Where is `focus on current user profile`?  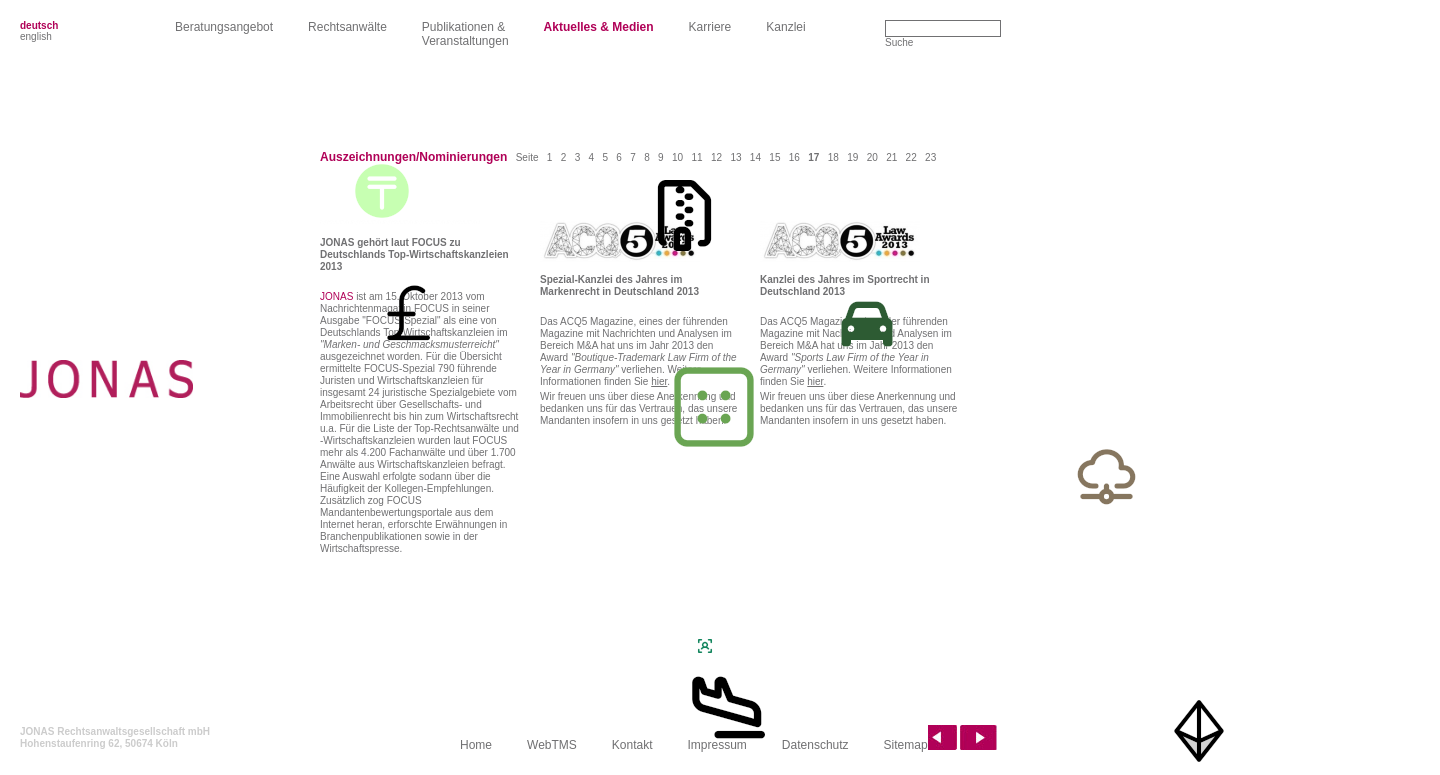 focus on current user profile is located at coordinates (705, 646).